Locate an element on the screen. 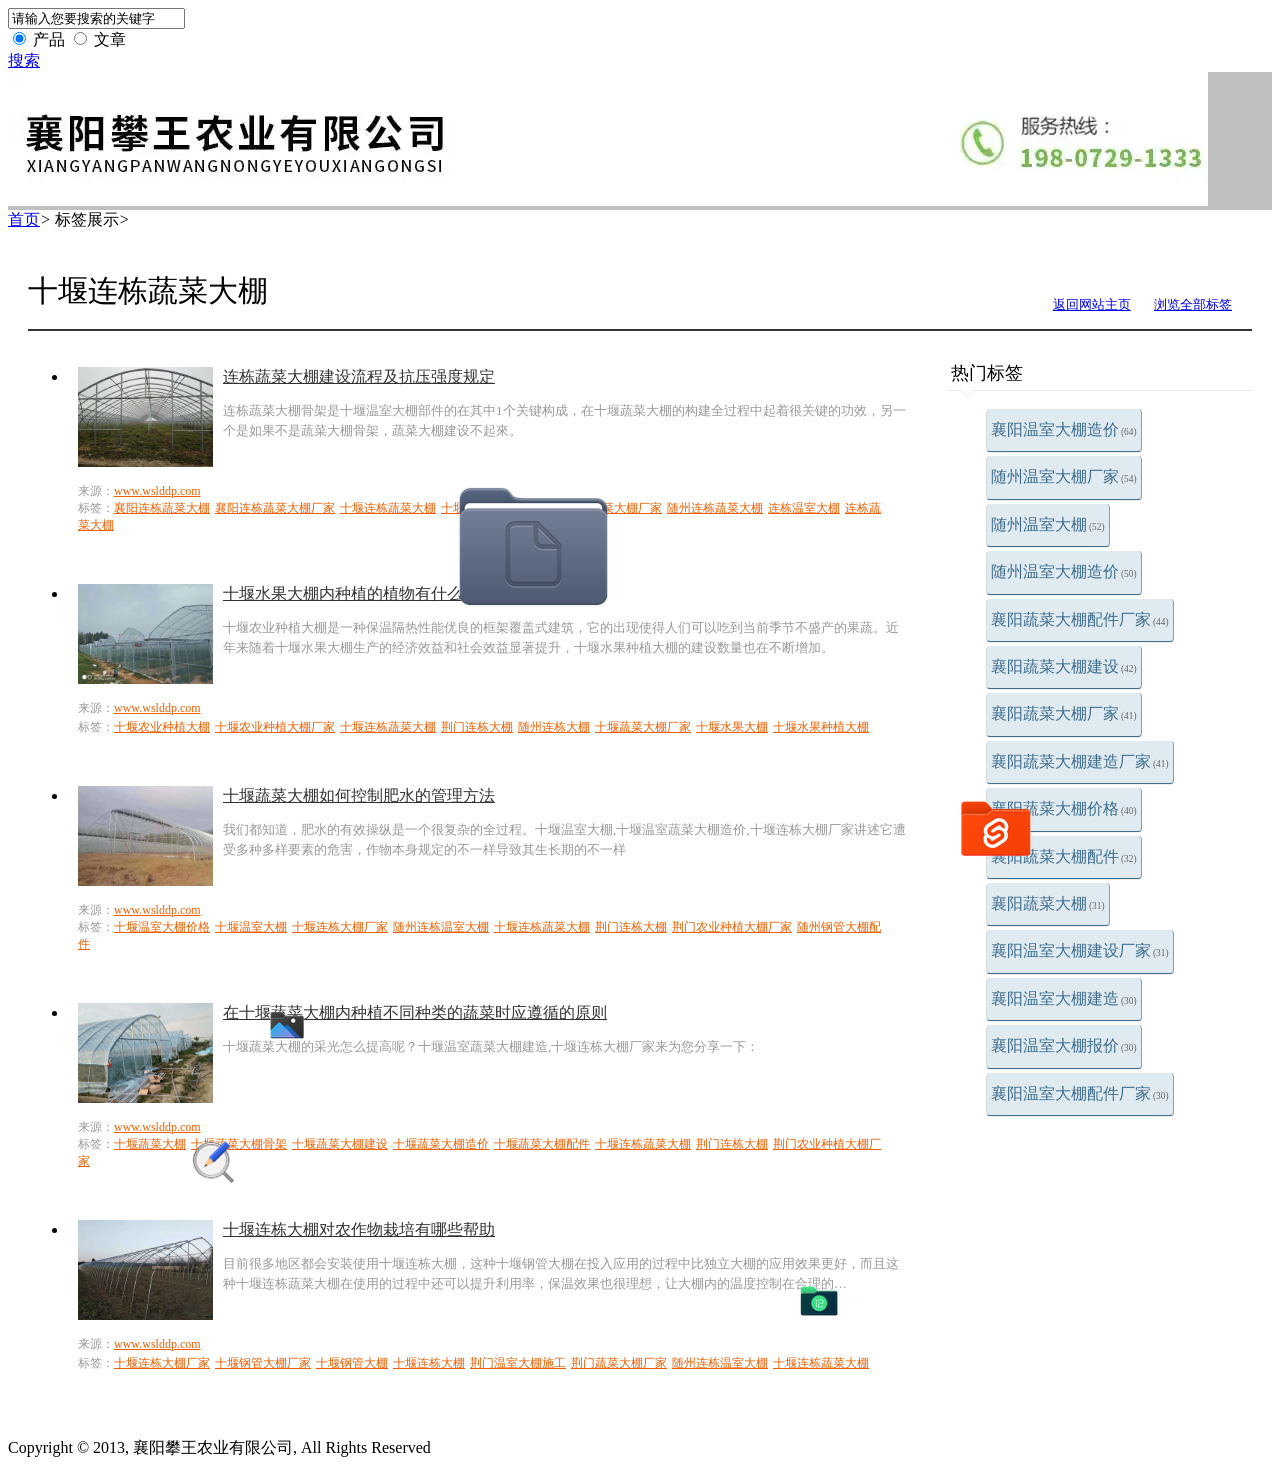 The height and width of the screenshot is (1475, 1280). open android 12 system files folder is located at coordinates (819, 1302).